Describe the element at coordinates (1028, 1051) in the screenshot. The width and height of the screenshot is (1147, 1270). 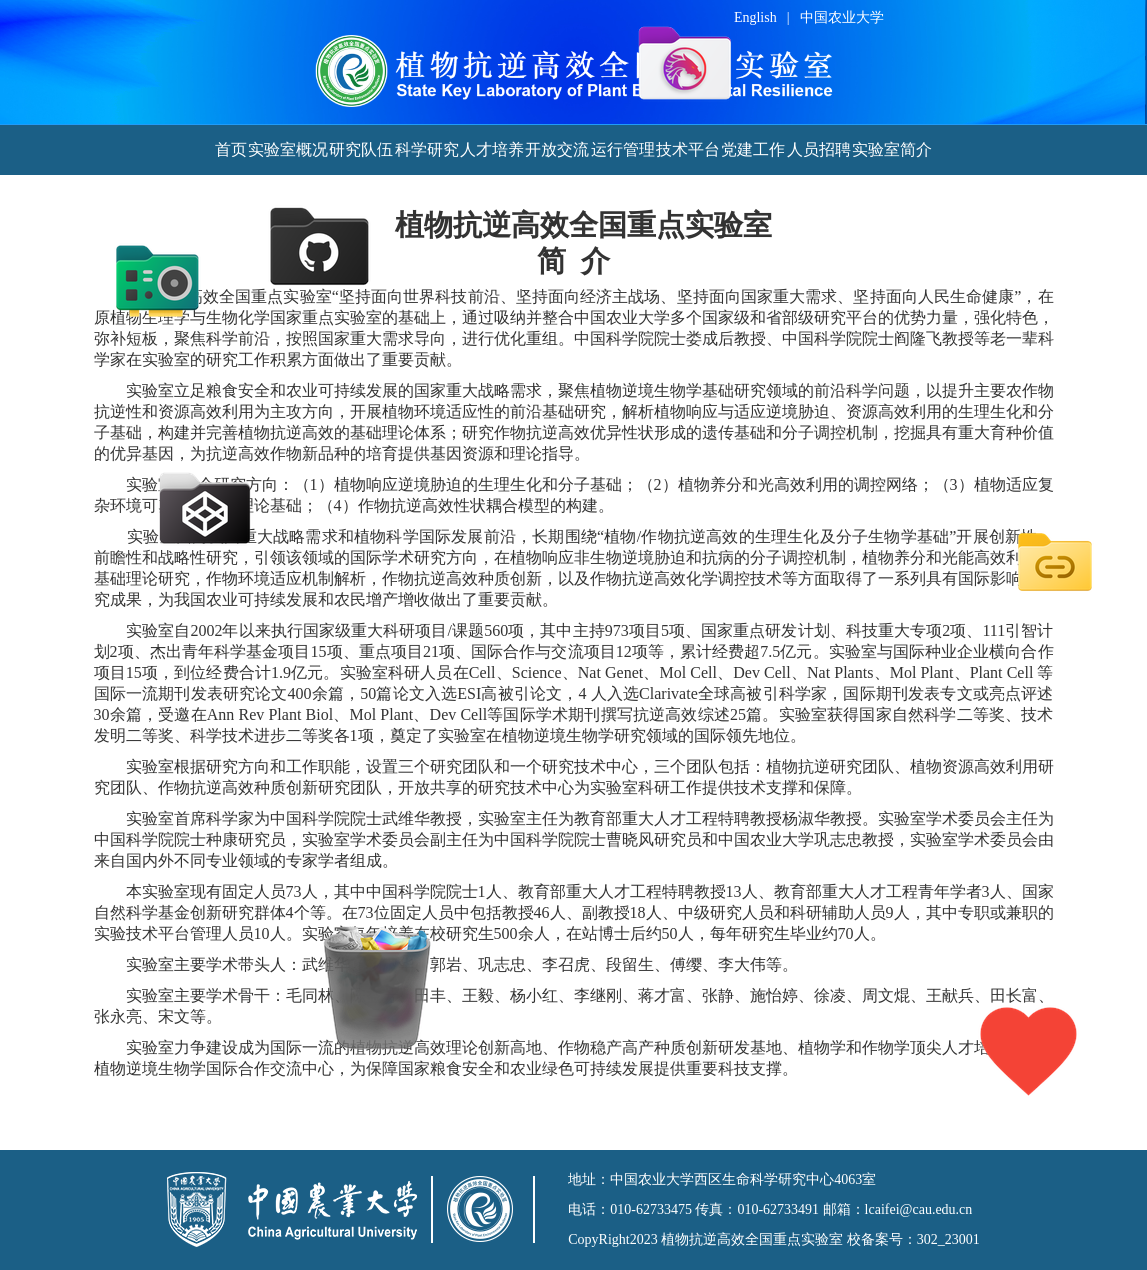
I see `mark item as favorite` at that location.